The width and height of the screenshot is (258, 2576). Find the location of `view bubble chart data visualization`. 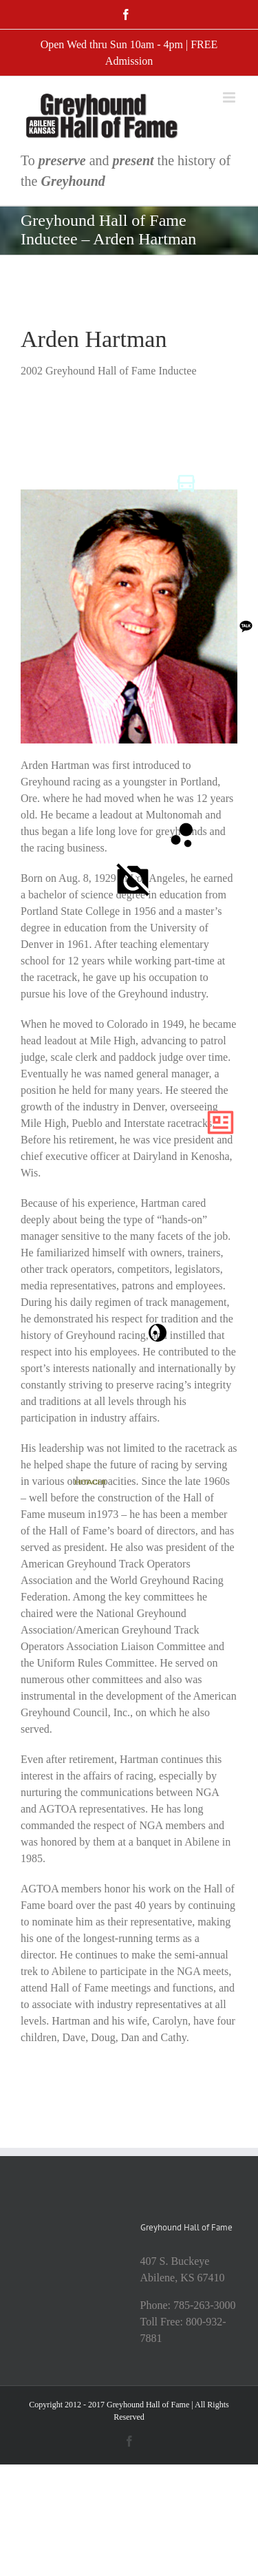

view bubble chart data visualization is located at coordinates (183, 835).